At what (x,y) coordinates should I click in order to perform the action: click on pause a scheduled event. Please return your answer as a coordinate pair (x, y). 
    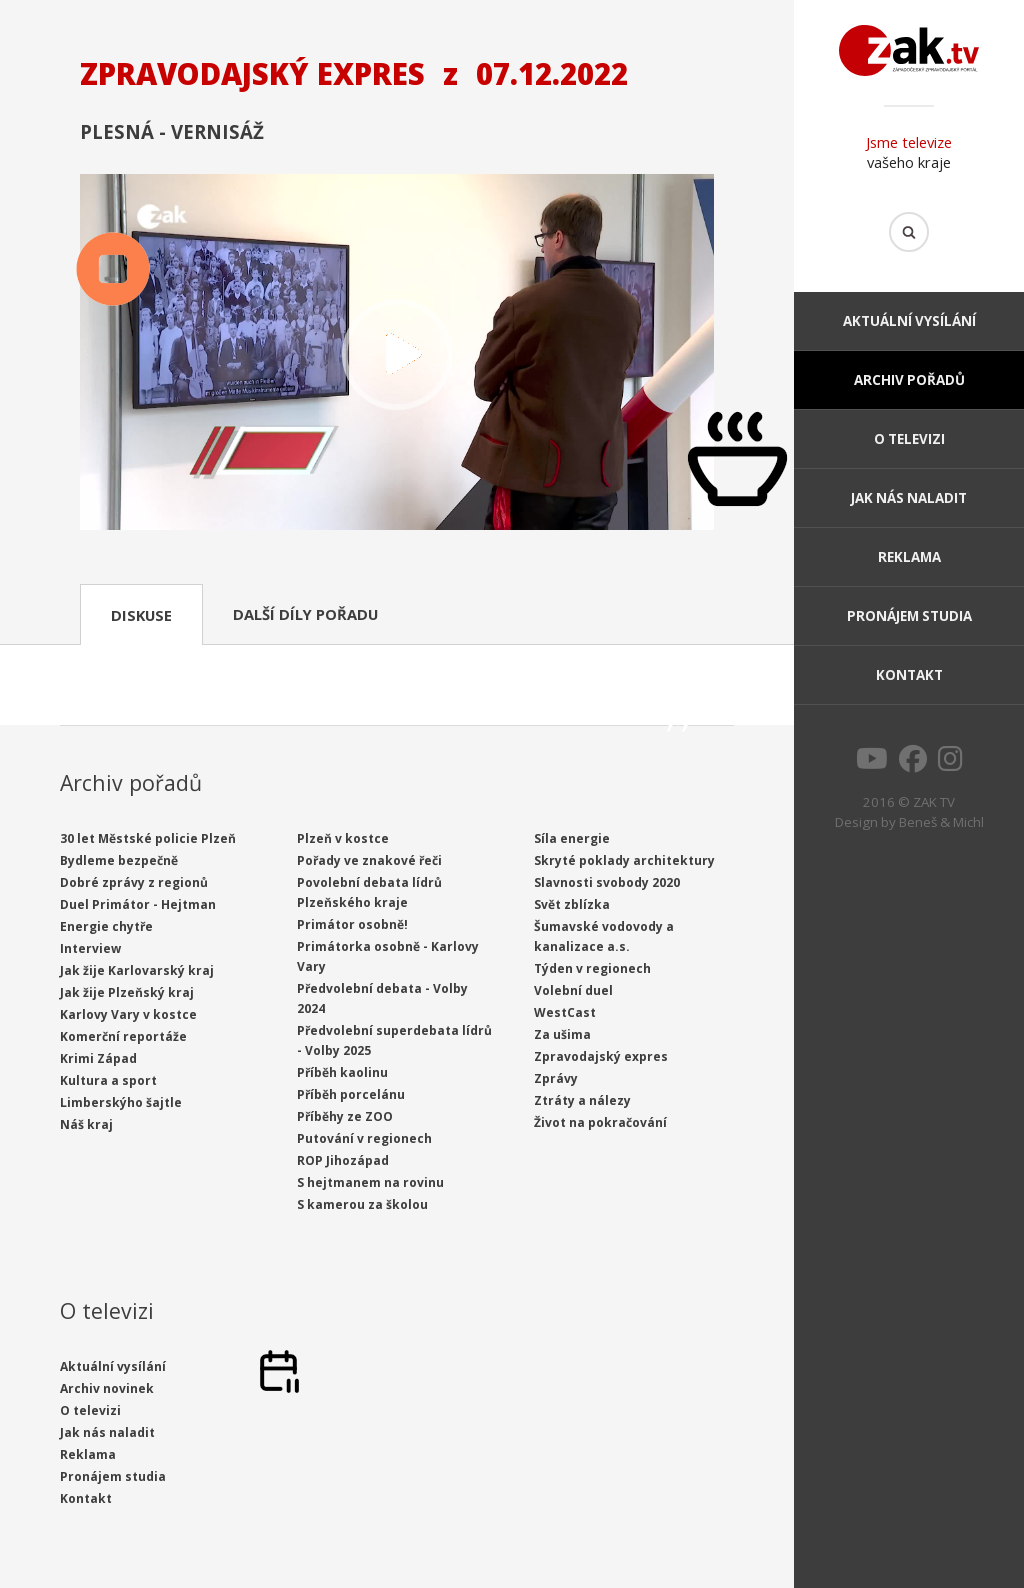
    Looking at the image, I should click on (278, 1370).